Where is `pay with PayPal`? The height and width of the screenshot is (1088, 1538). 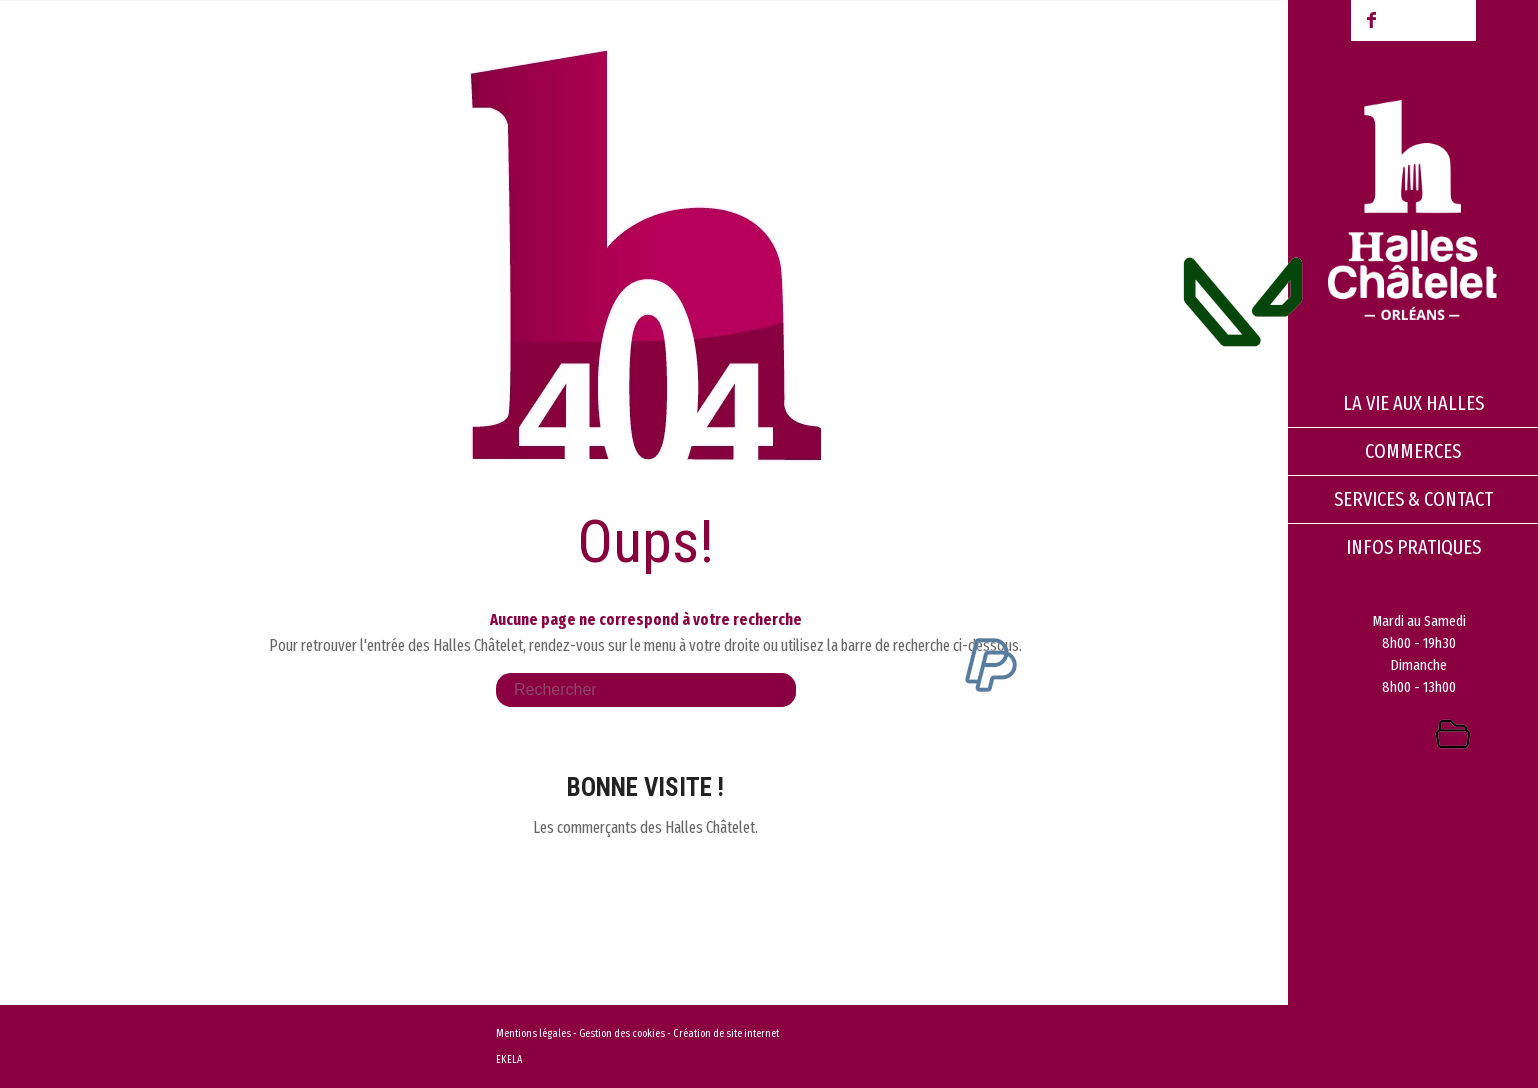
pay with PayPal is located at coordinates (990, 665).